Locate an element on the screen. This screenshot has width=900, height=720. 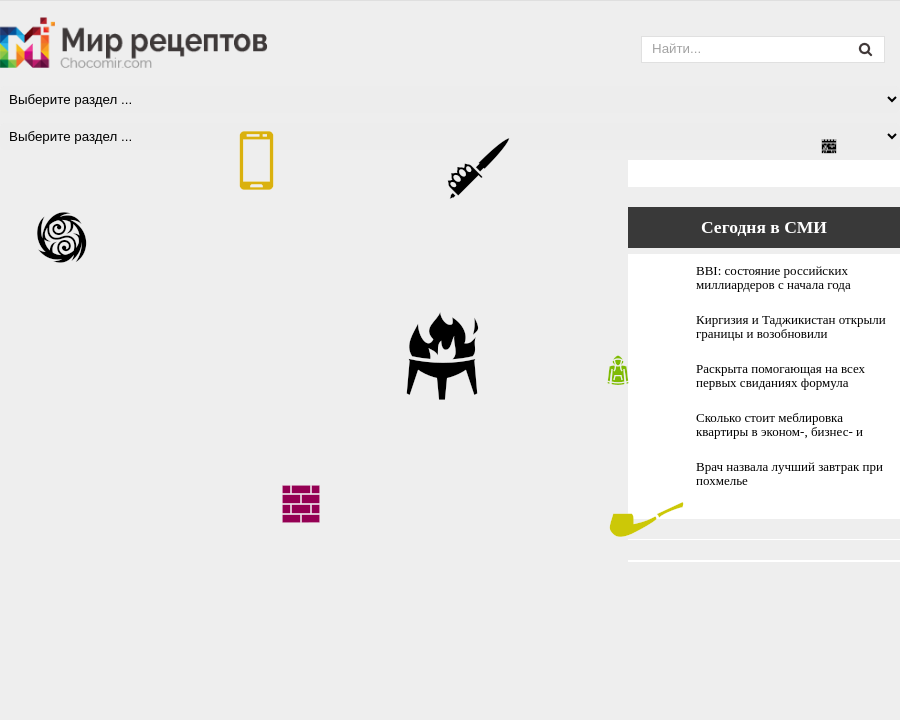
browse hoodies or casual apparel is located at coordinates (618, 370).